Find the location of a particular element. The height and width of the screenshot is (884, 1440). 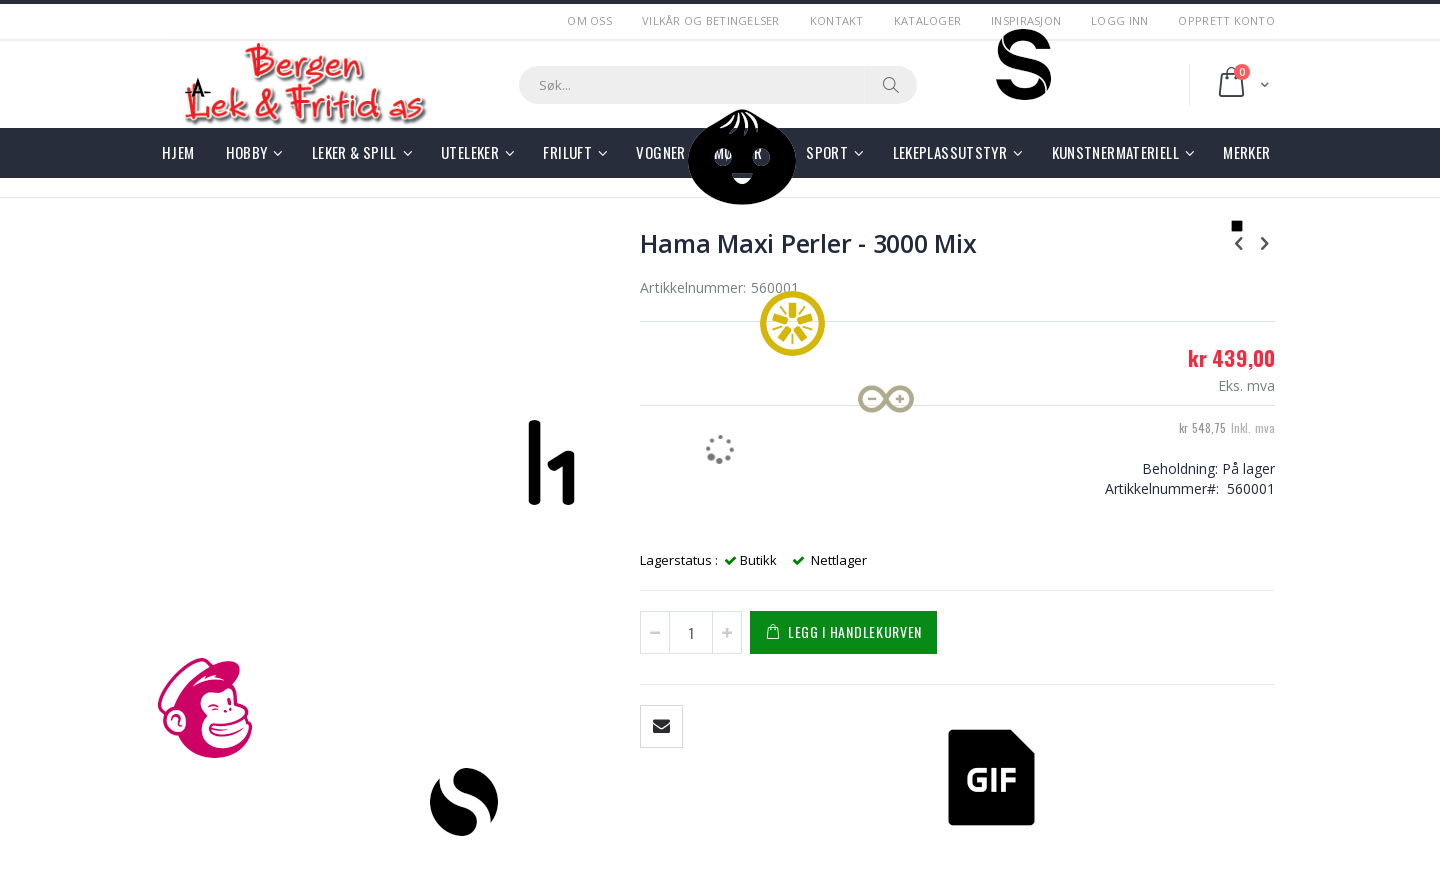

autoprefixer CSS tool logo is located at coordinates (198, 87).